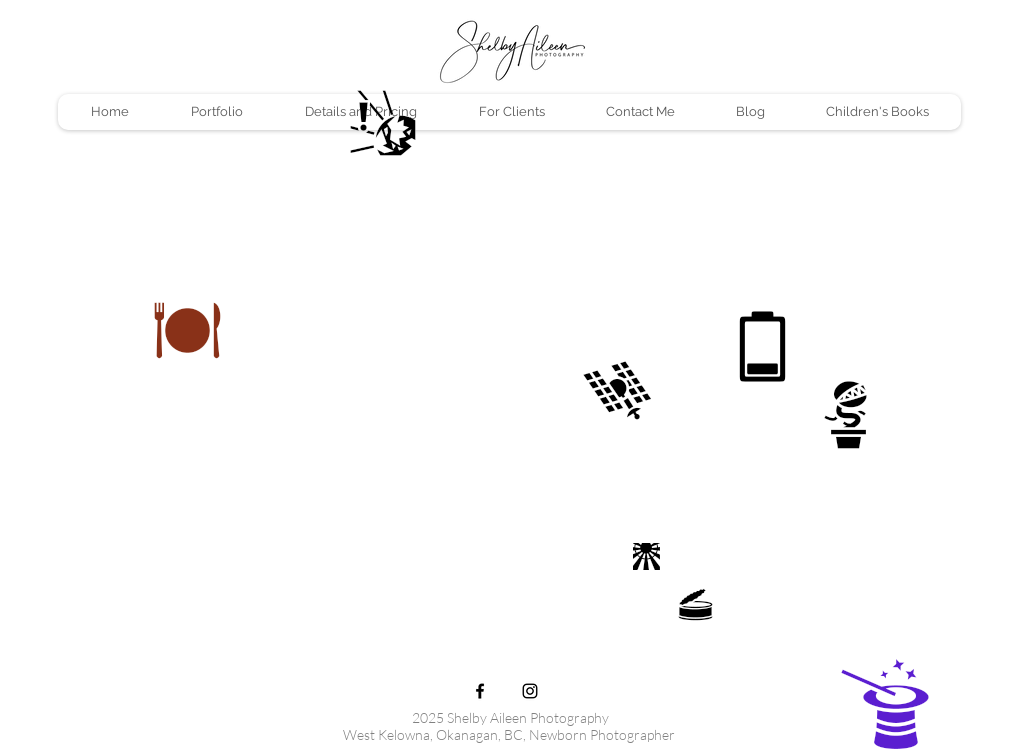 The height and width of the screenshot is (755, 1024). I want to click on access magic or special effects features, so click(885, 704).